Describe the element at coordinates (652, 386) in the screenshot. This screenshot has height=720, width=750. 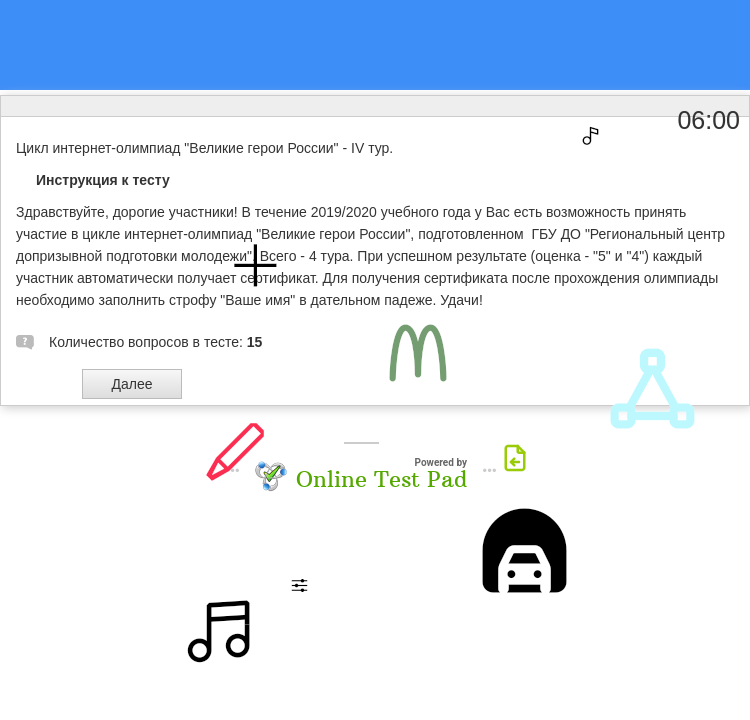
I see `create a triangle shape in vector editing mode` at that location.